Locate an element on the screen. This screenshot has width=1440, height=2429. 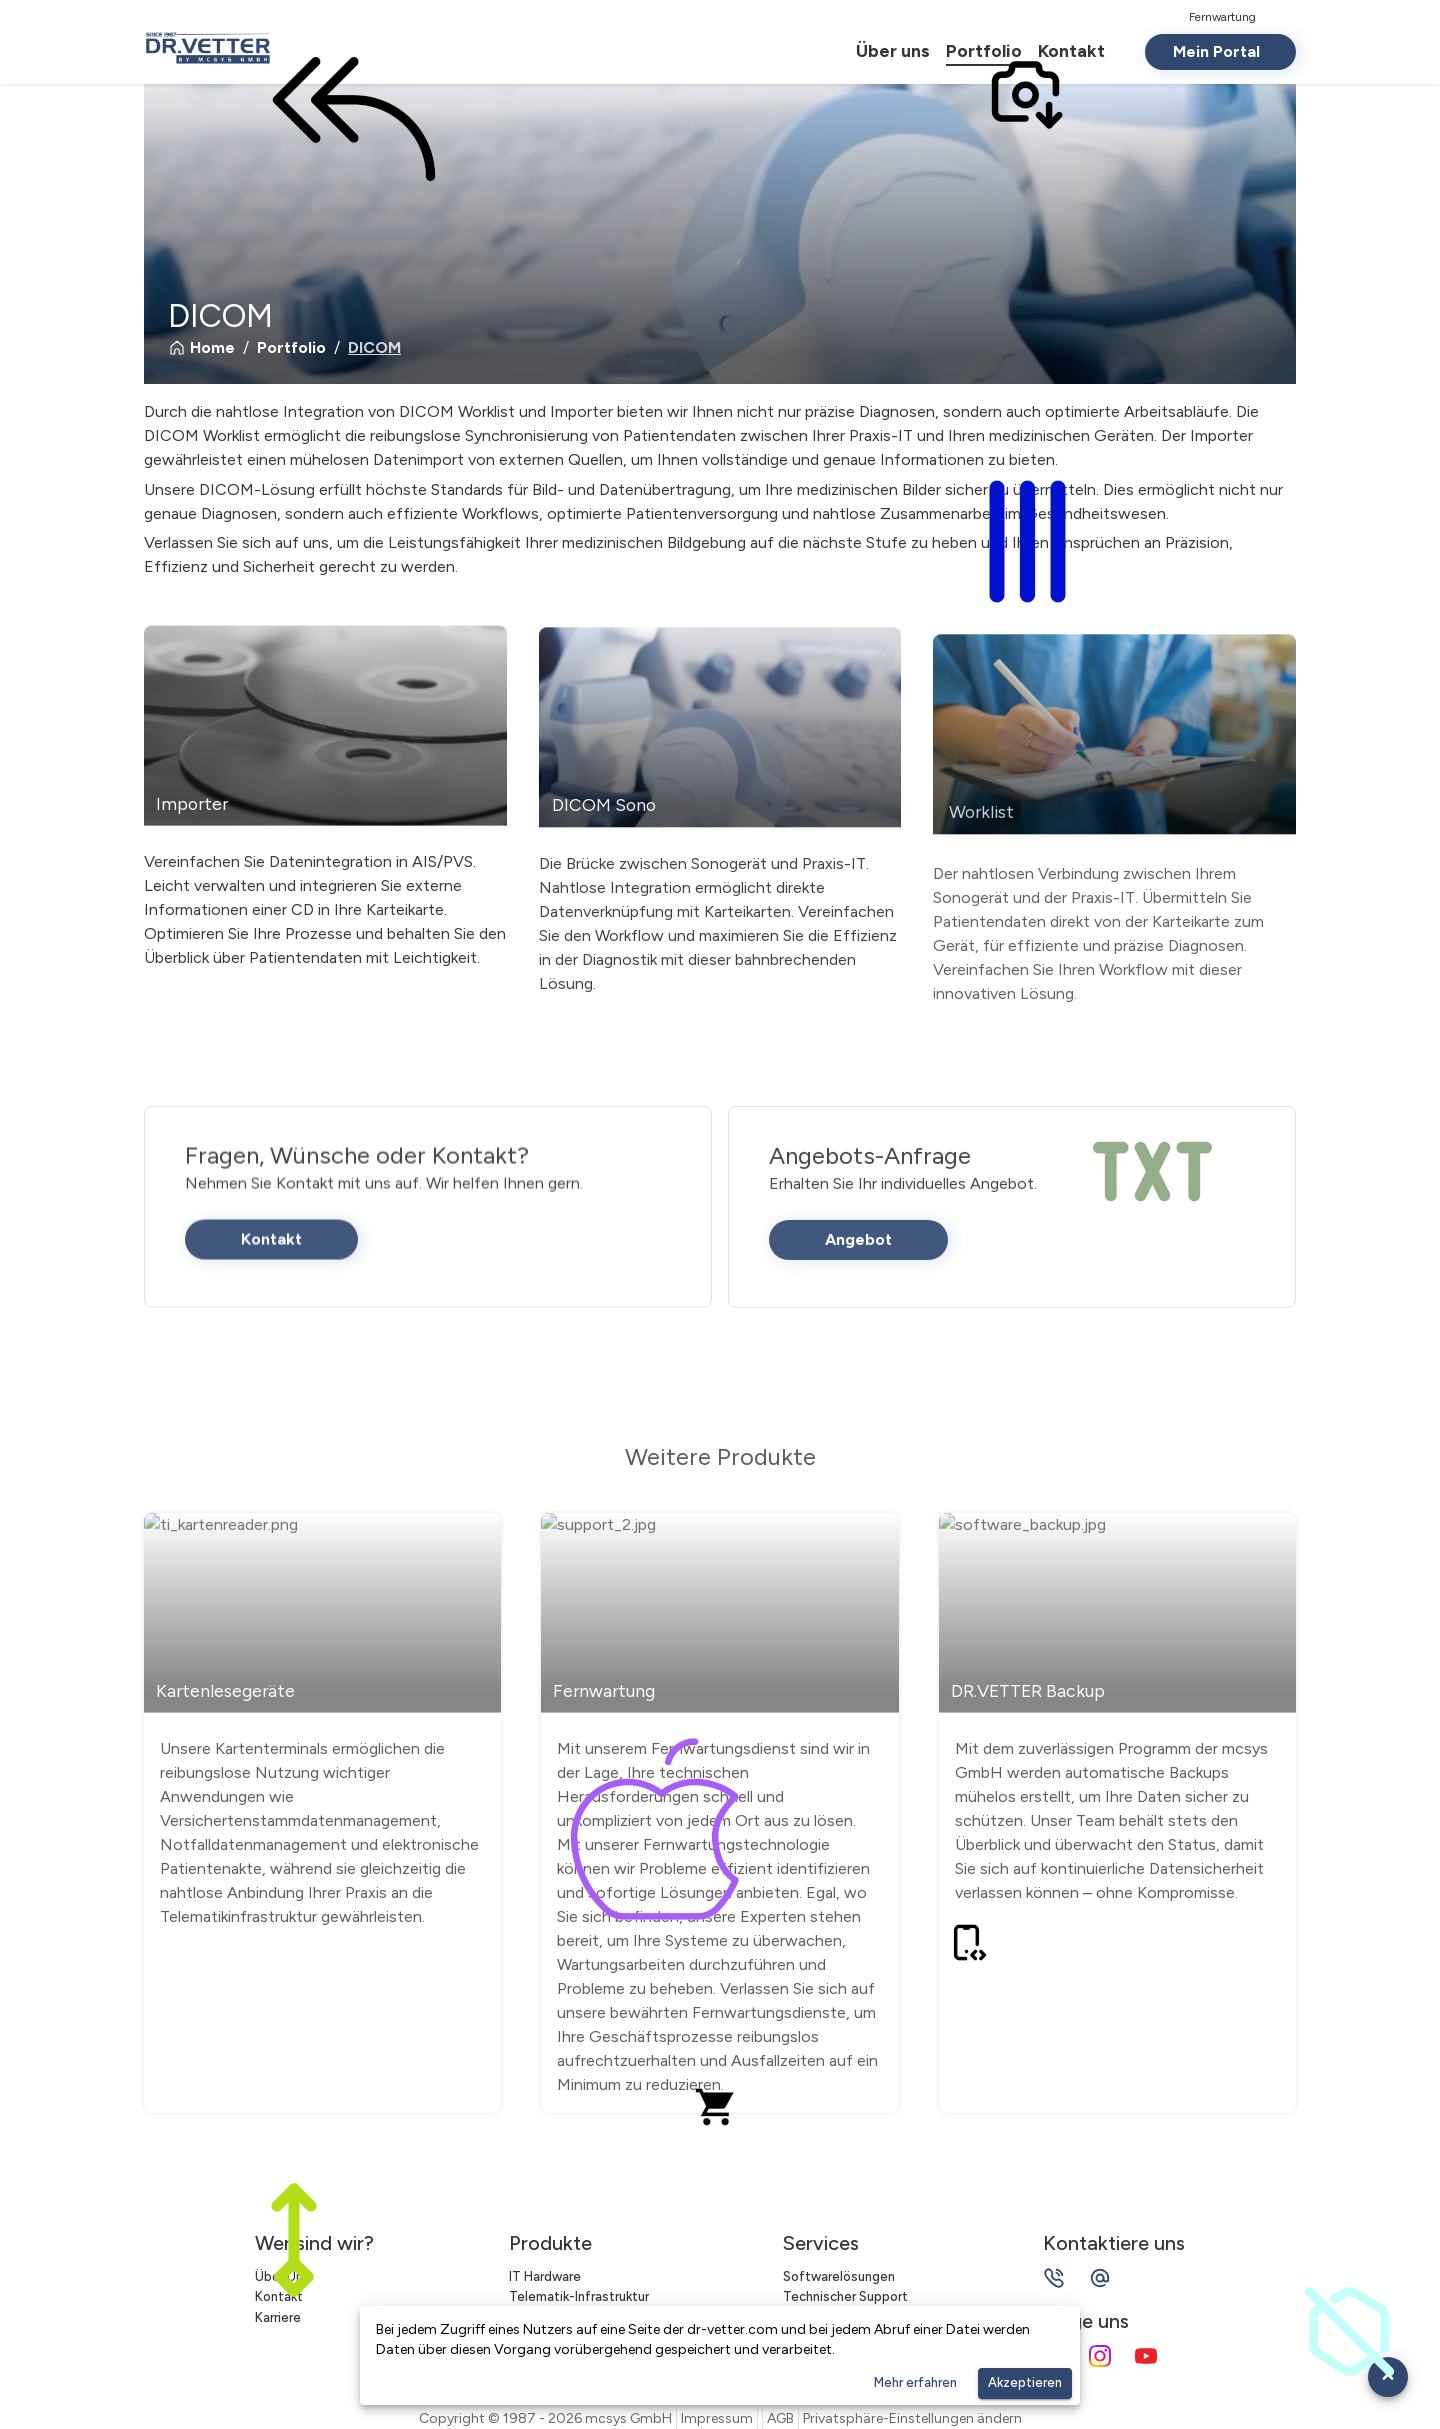
download a captured photo is located at coordinates (1025, 91).